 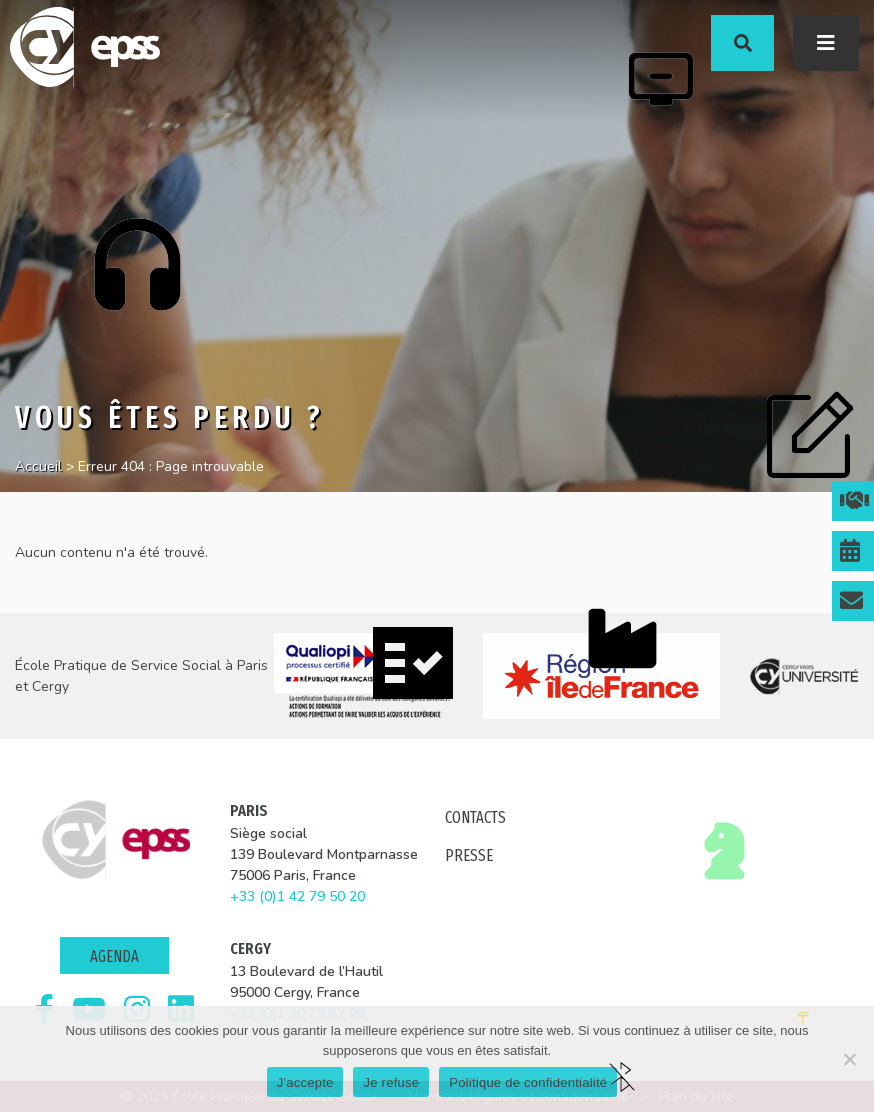 I want to click on bluetooth is disabled or unavailable, so click(x=621, y=1077).